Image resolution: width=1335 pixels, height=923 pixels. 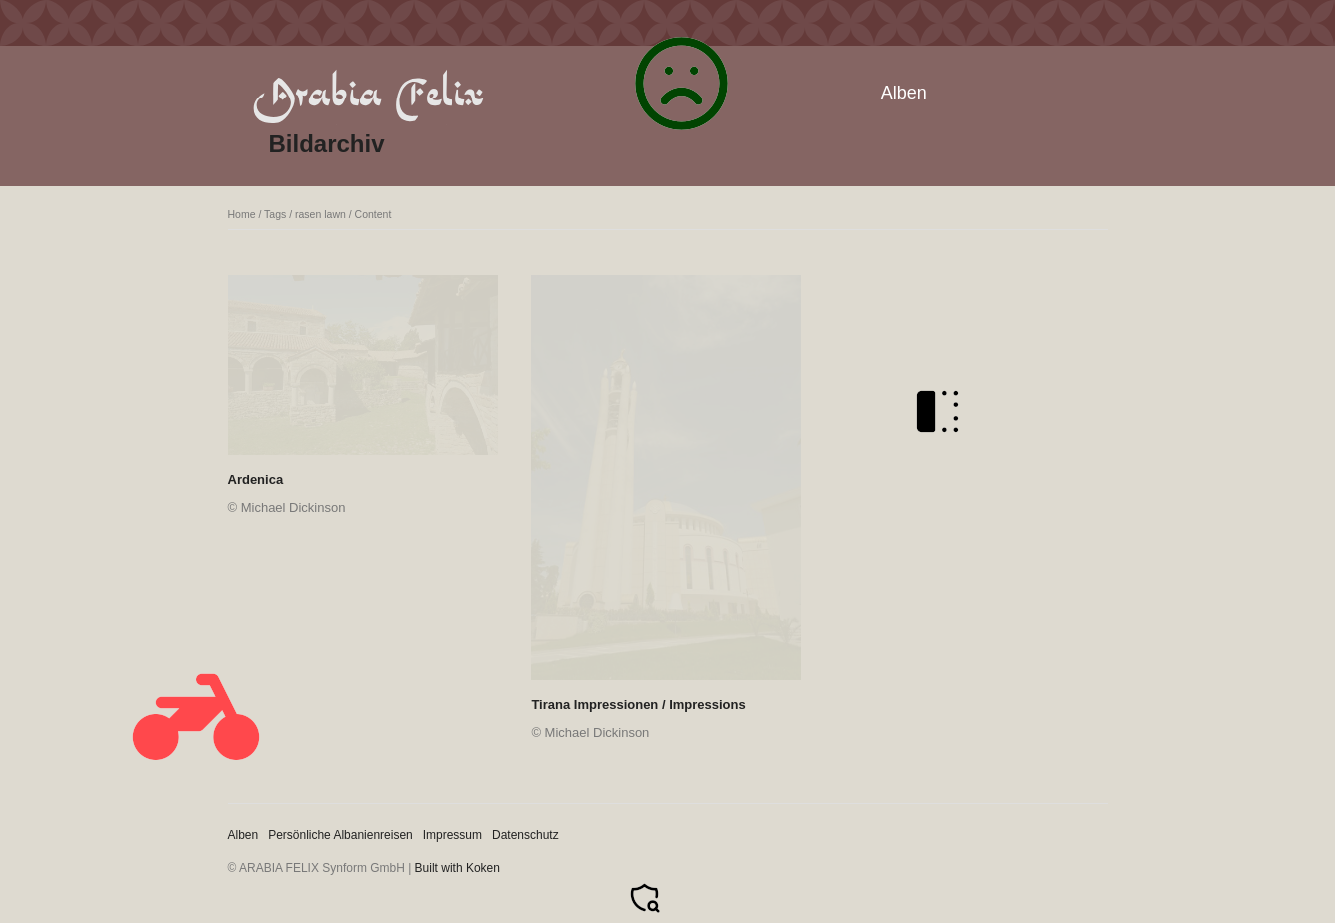 I want to click on select motorcycle as transportation mode, so click(x=196, y=714).